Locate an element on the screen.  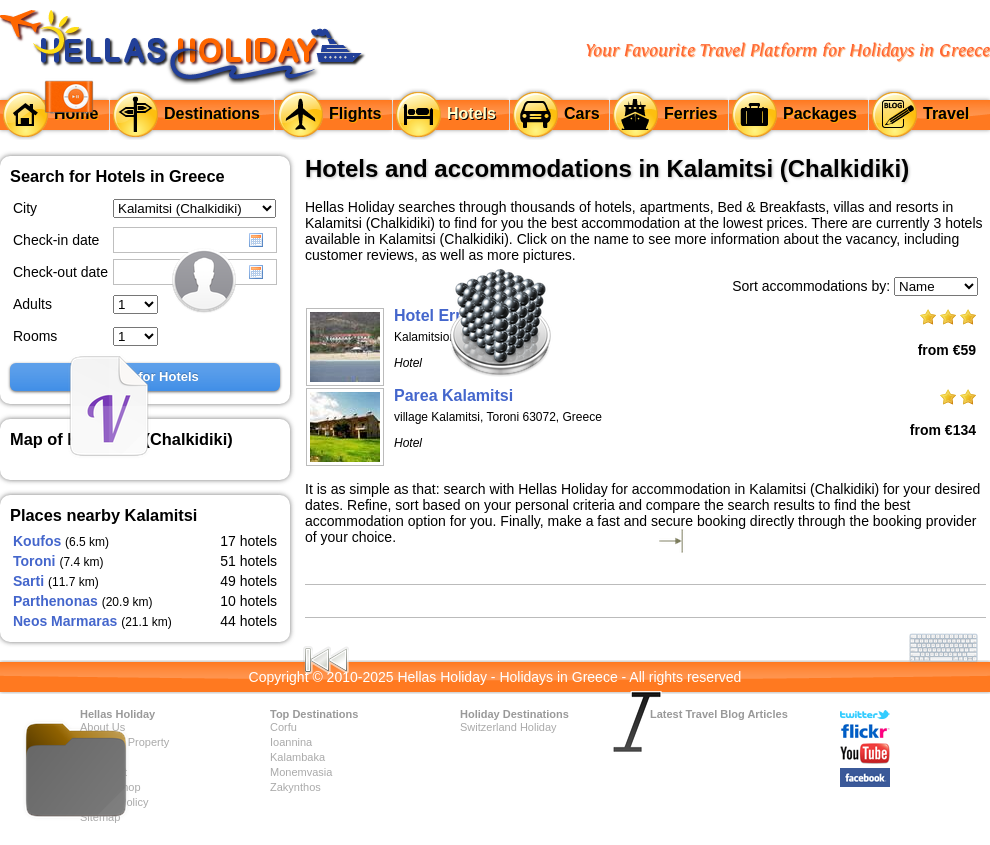
vala programming language source file is located at coordinates (109, 406).